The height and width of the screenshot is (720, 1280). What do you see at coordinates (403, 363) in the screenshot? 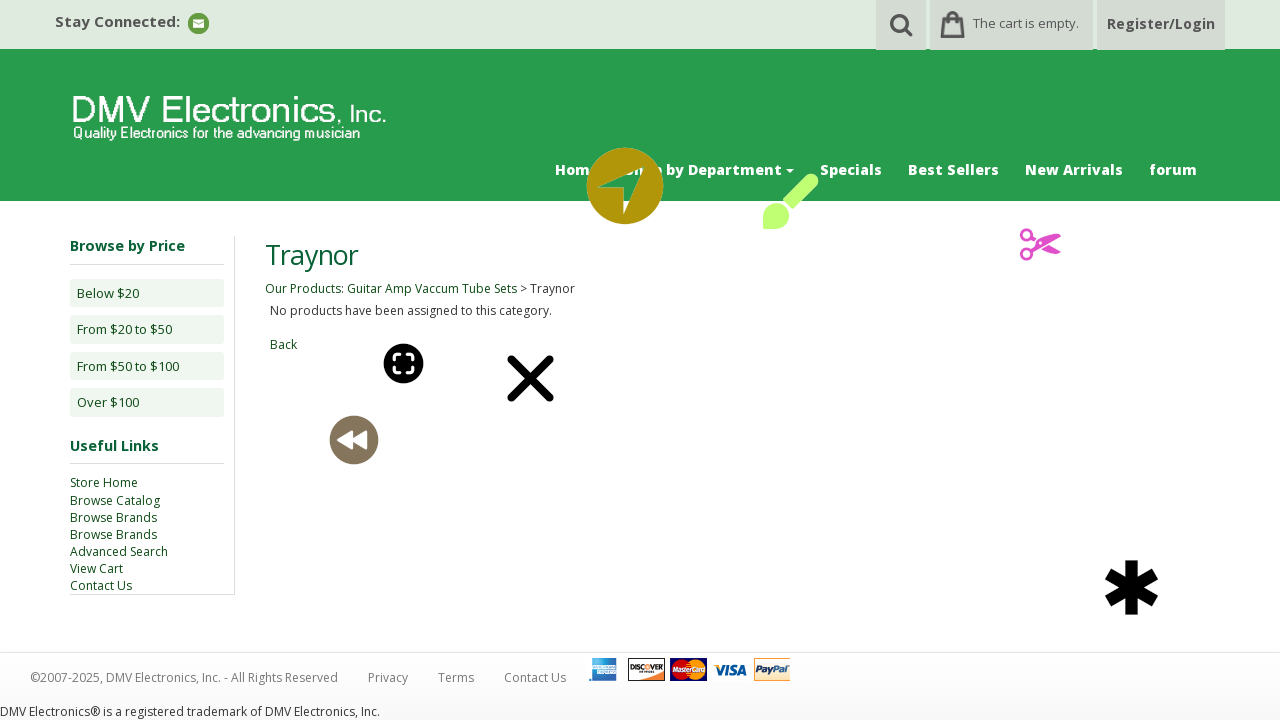
I see `tap to scan a QR code or barcode` at bounding box center [403, 363].